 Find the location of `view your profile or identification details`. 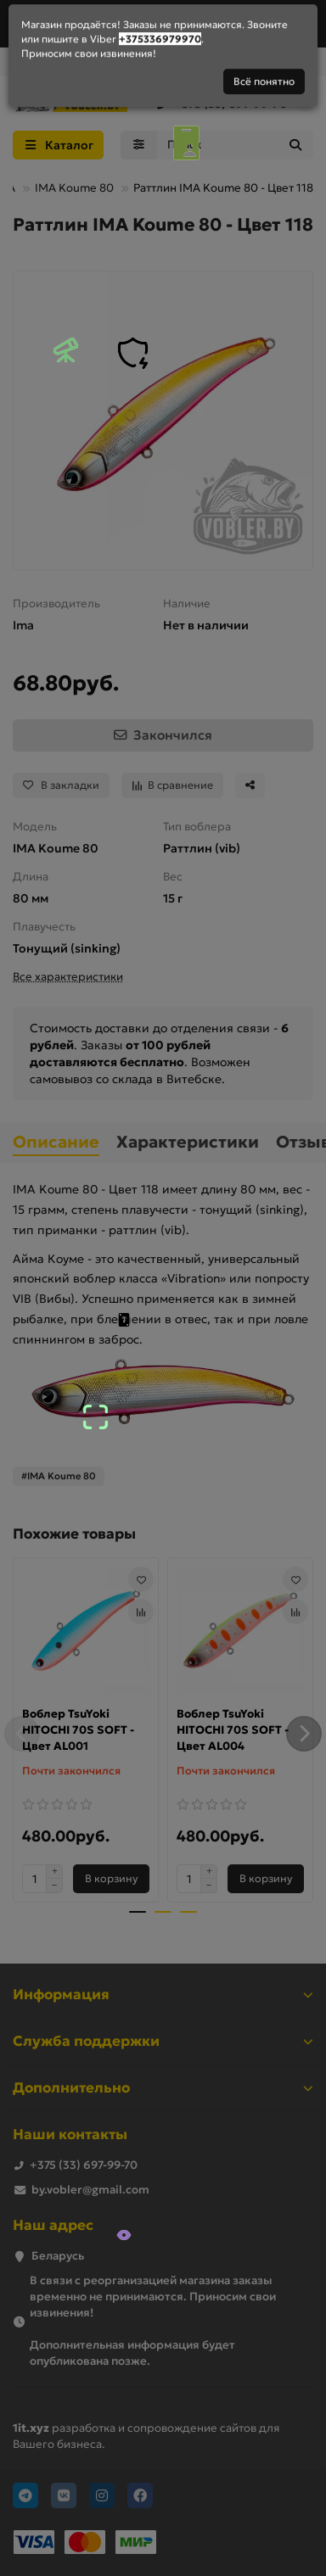

view your profile or identification details is located at coordinates (186, 142).